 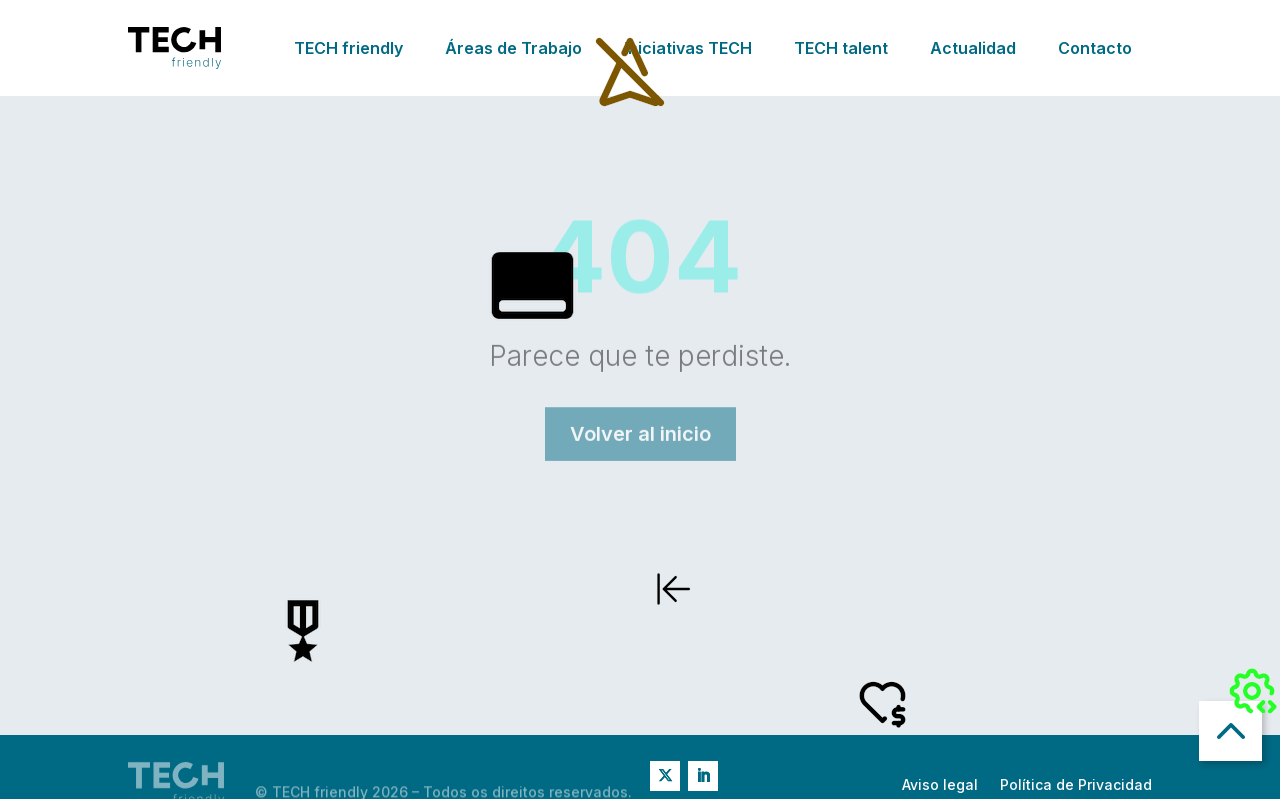 I want to click on navigation or GPS is disabled, so click(x=630, y=72).